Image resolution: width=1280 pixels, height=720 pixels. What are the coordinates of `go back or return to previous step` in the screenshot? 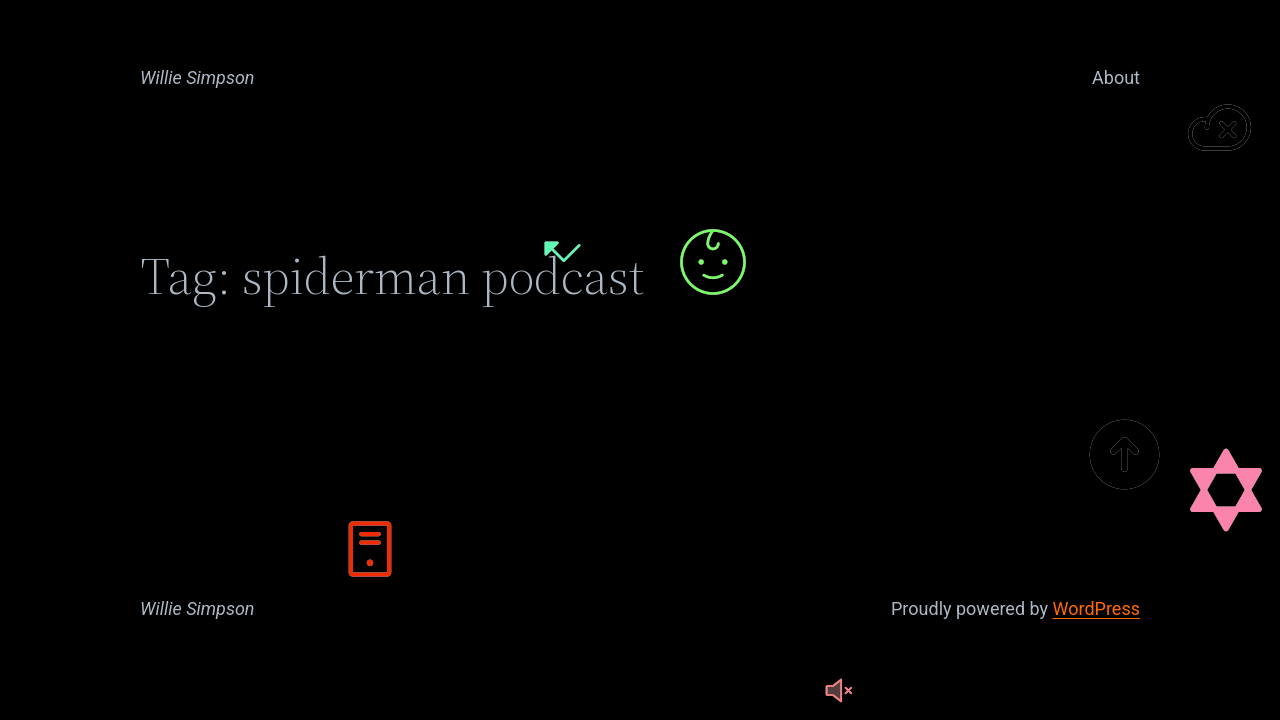 It's located at (562, 250).